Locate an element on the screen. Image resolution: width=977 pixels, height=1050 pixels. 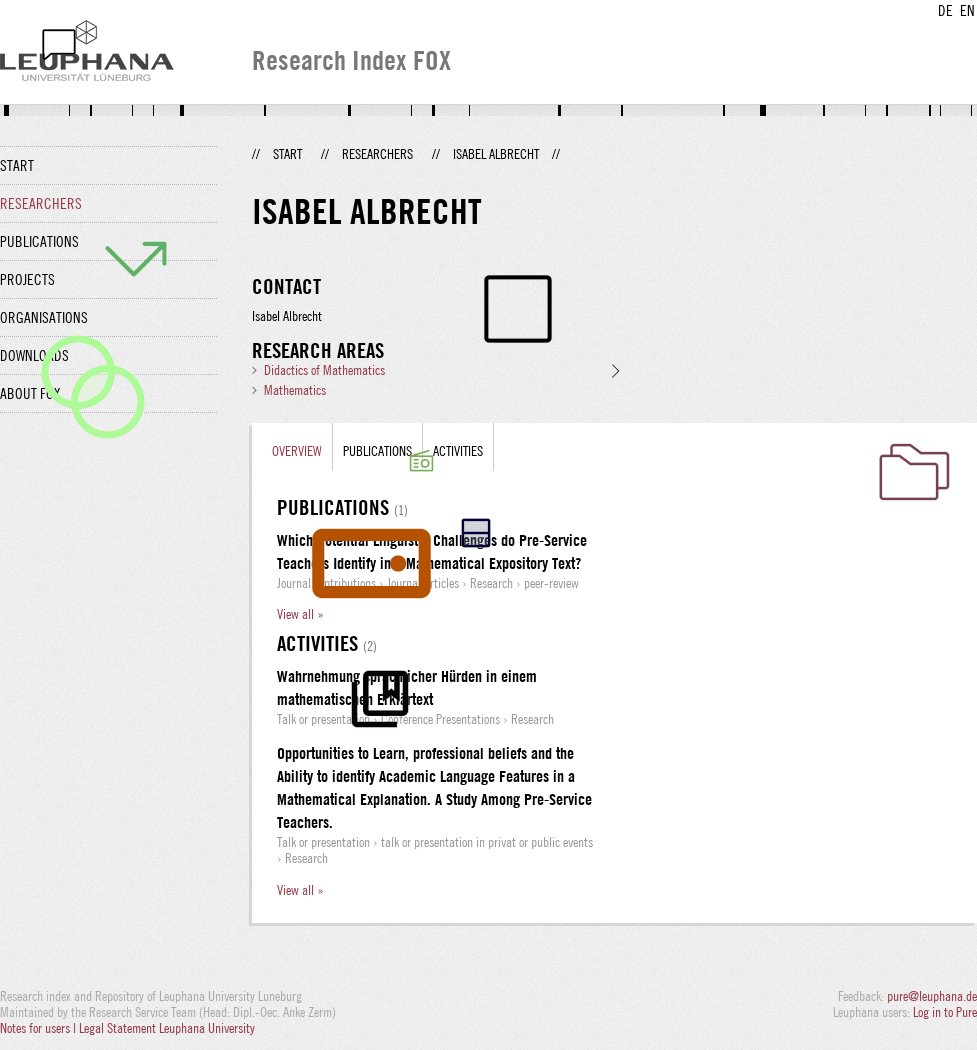
access storage or hard drive settings is located at coordinates (371, 563).